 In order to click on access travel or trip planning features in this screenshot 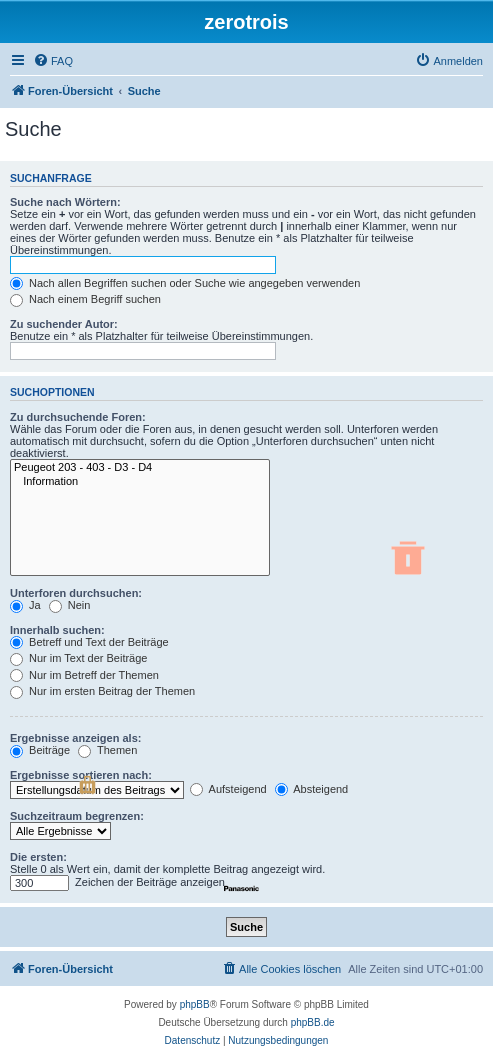, I will do `click(87, 785)`.